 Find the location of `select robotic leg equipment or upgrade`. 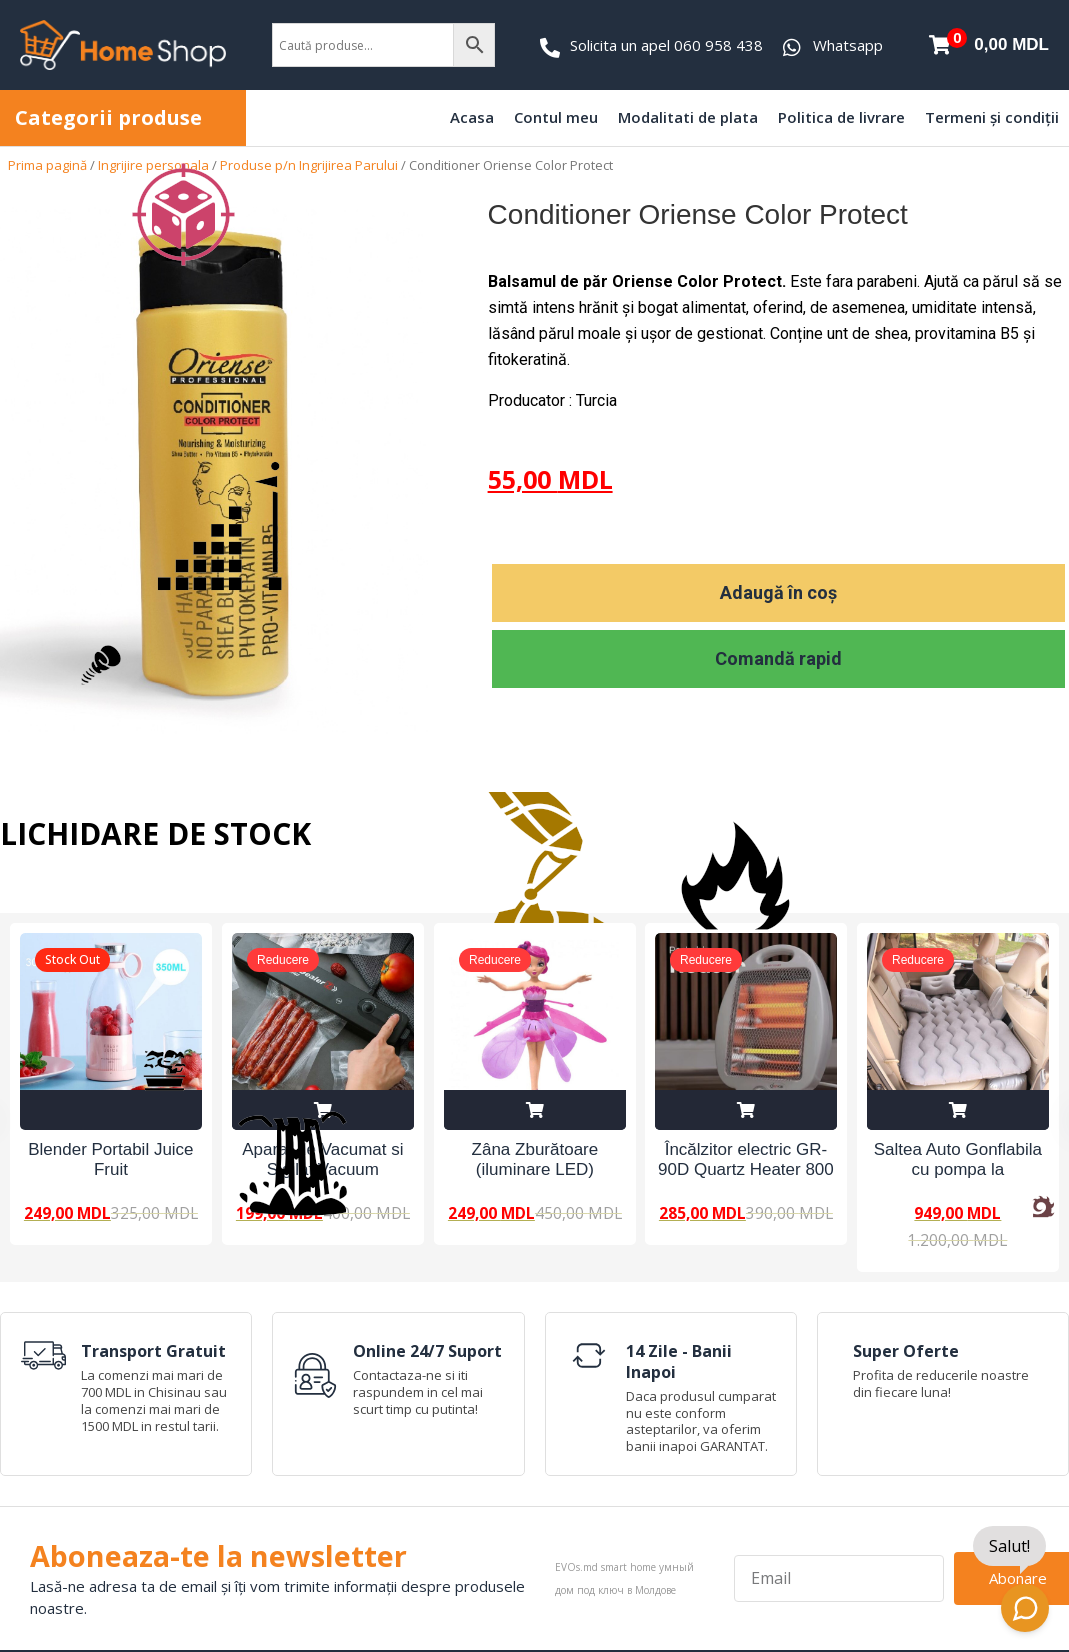

select robotic leg equipment or upgrade is located at coordinates (546, 858).